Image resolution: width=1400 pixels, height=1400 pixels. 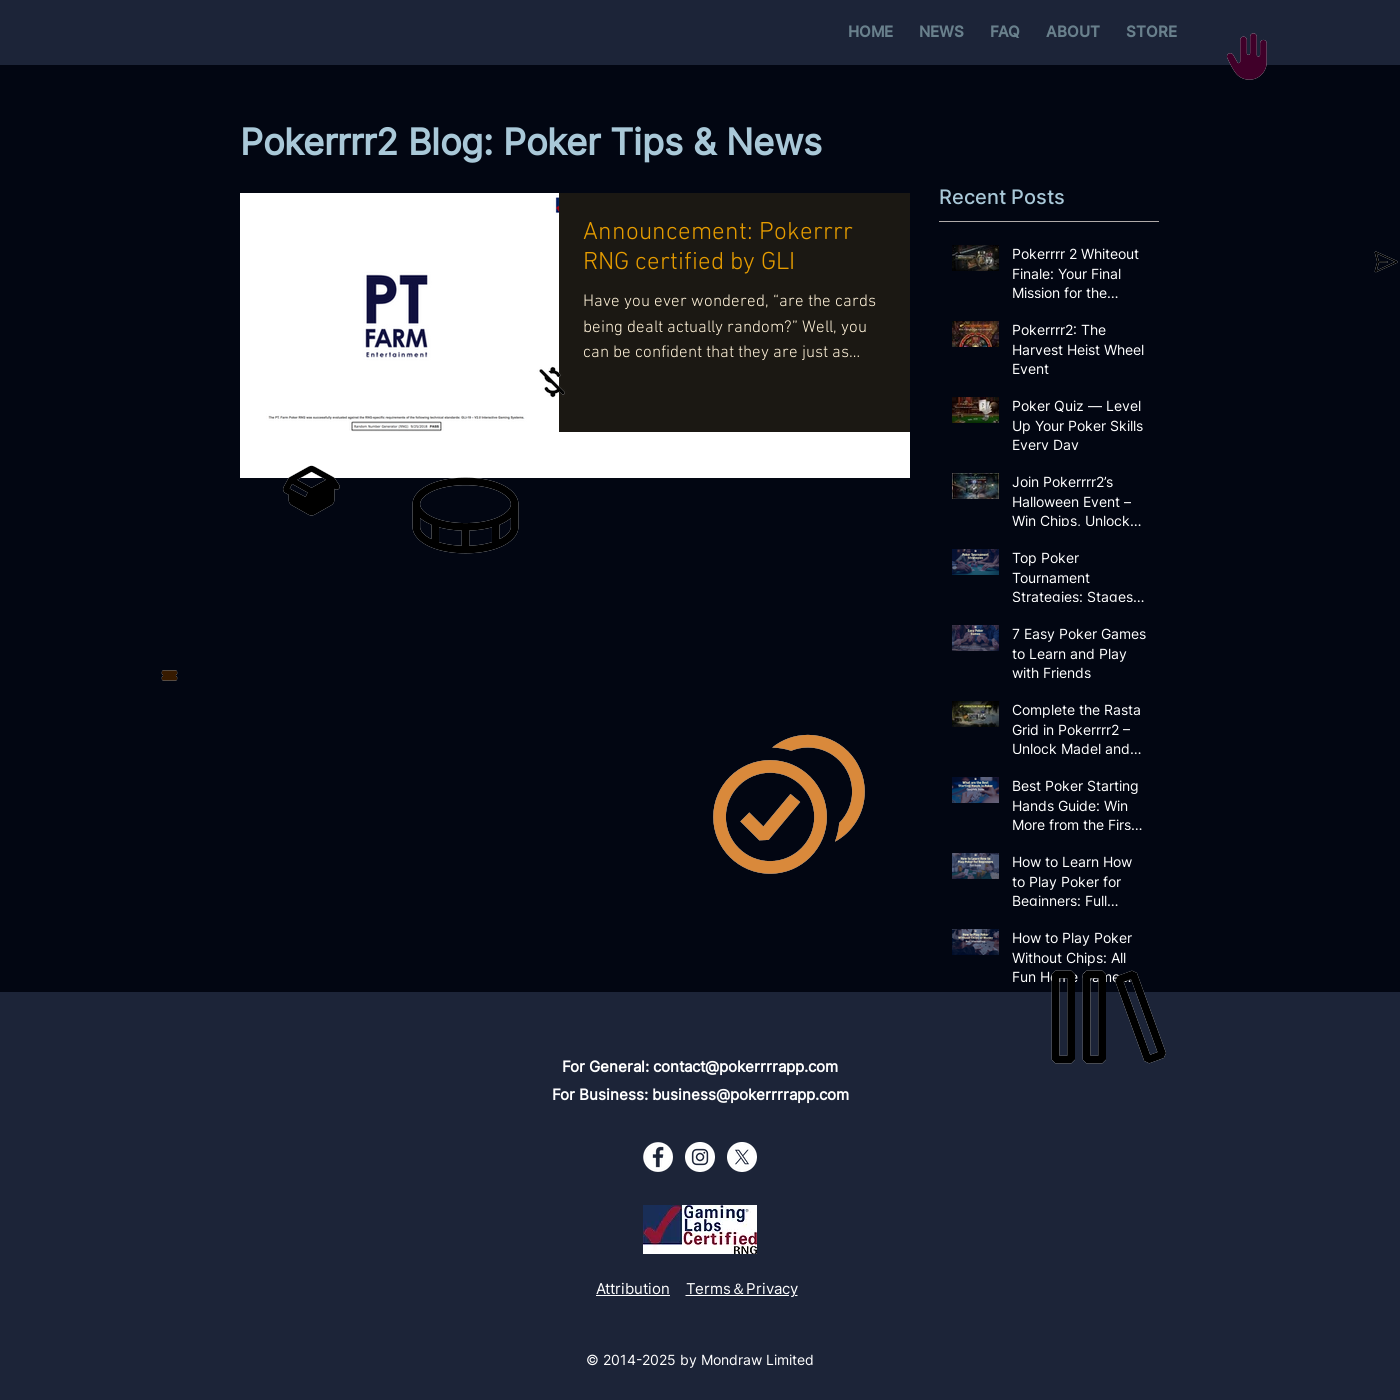 What do you see at coordinates (311, 490) in the screenshot?
I see `view package contents` at bounding box center [311, 490].